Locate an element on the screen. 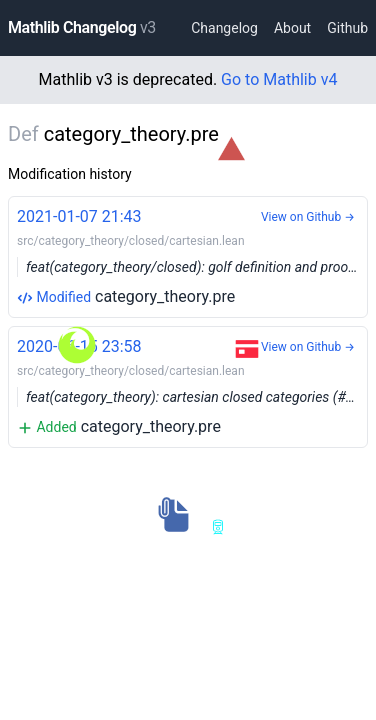  attach a file or document is located at coordinates (173, 514).